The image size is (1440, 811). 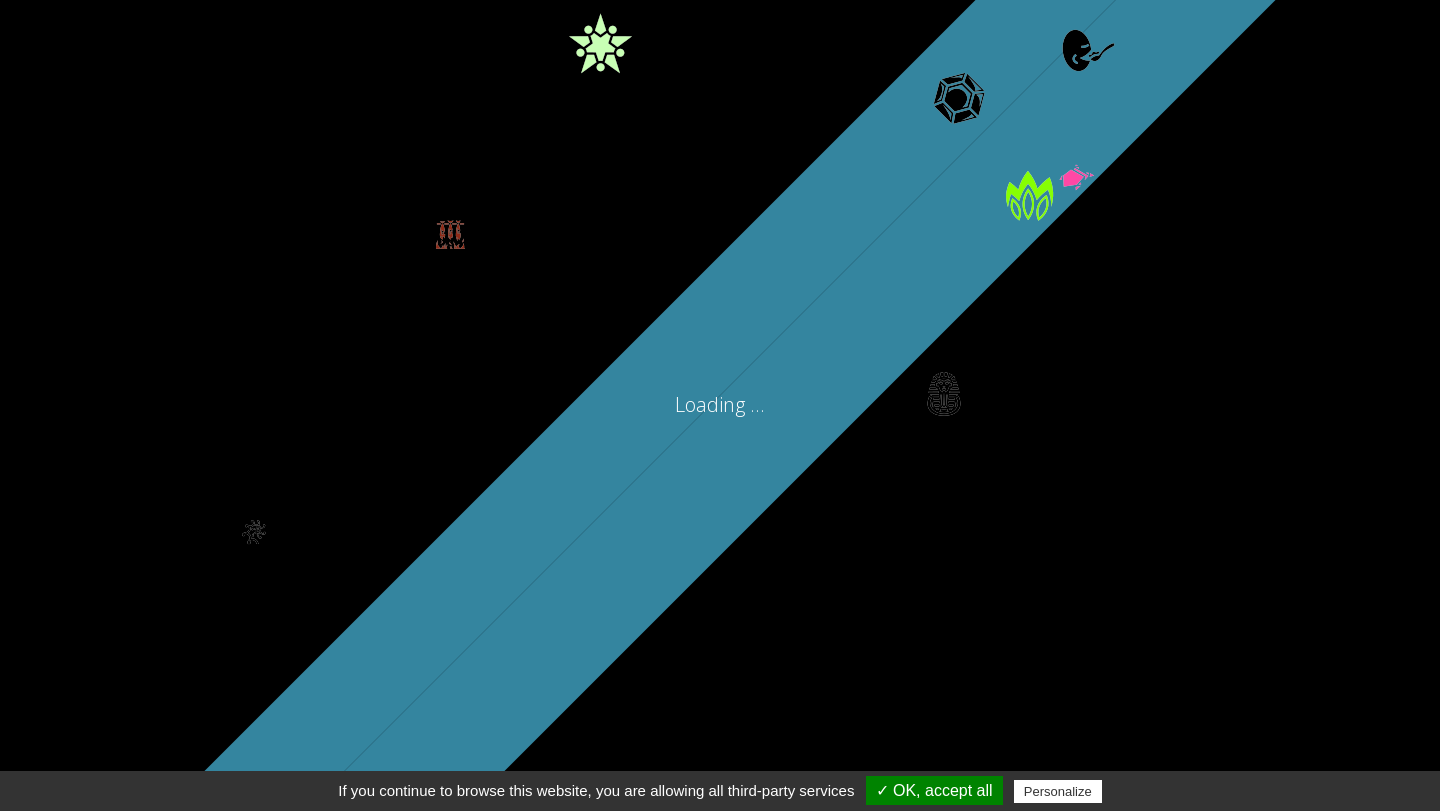 What do you see at coordinates (1029, 195) in the screenshot?
I see `access pet-related features or settings` at bounding box center [1029, 195].